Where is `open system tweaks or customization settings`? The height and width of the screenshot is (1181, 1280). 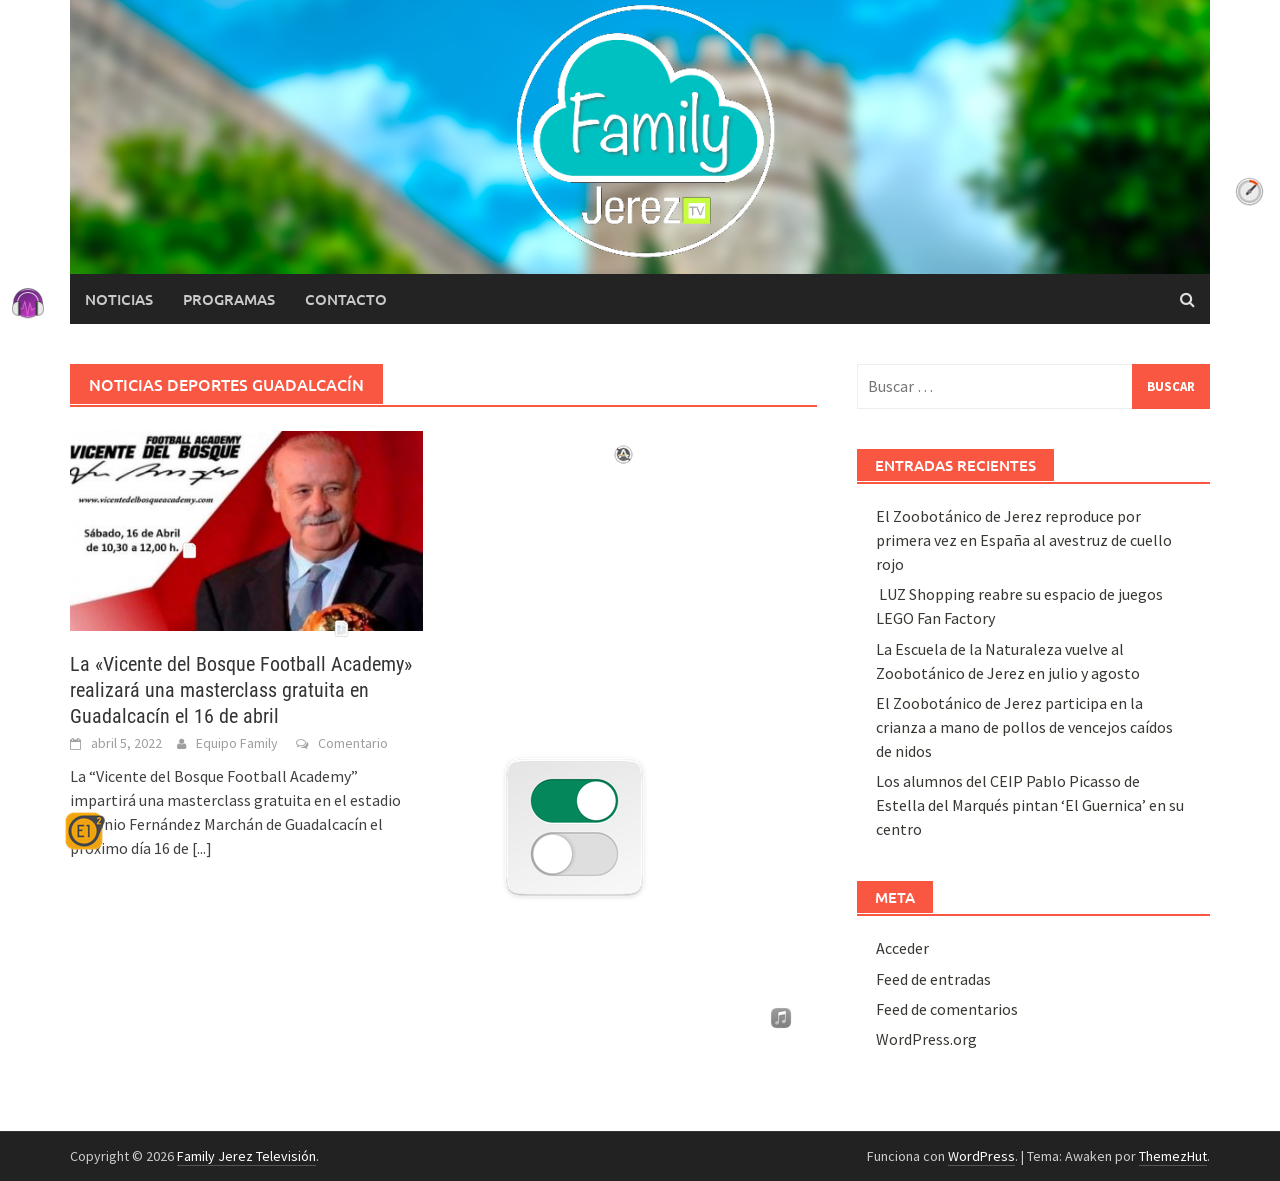
open system tweaks or customization settings is located at coordinates (574, 827).